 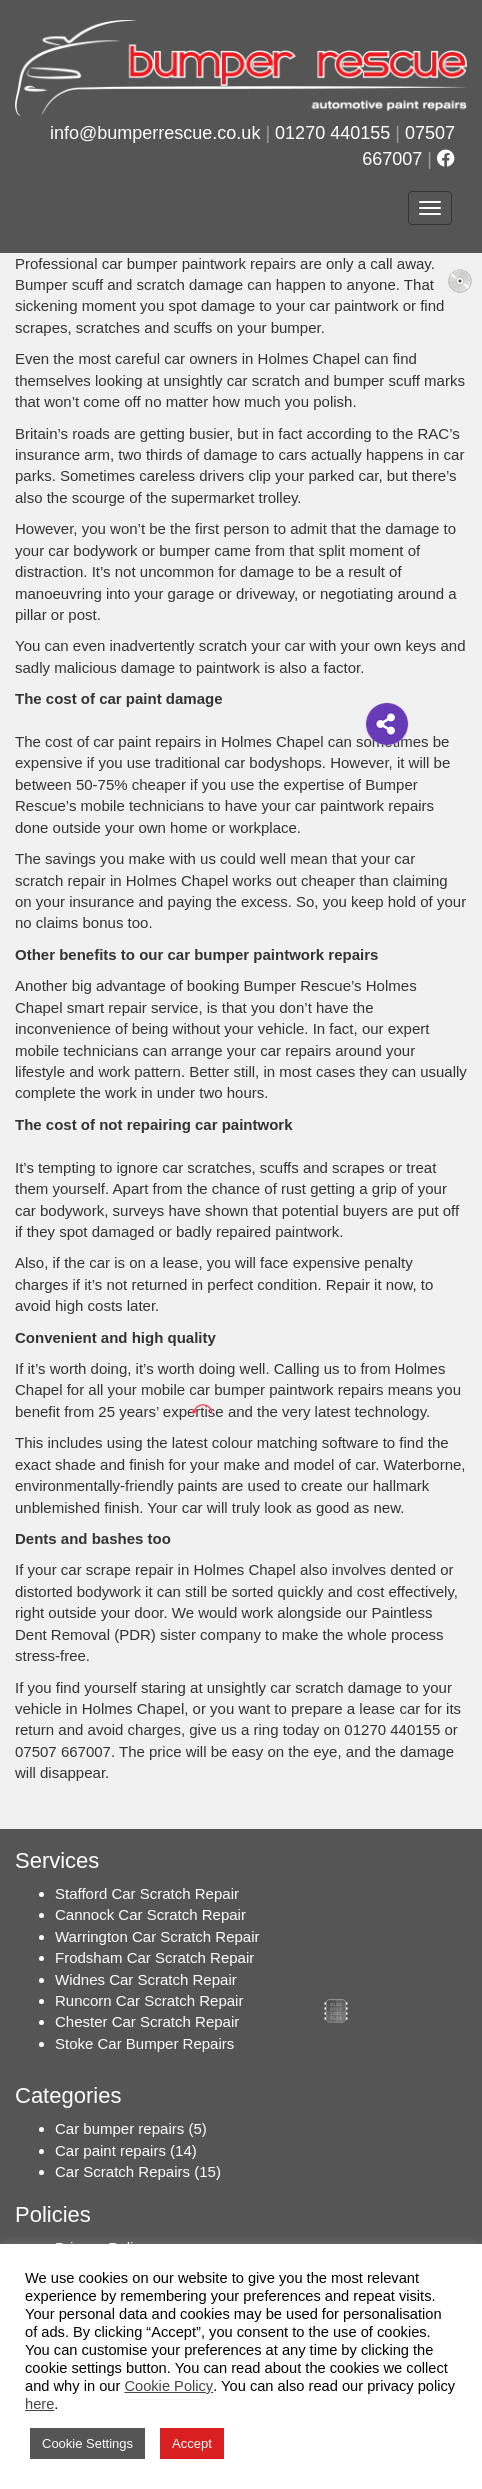 What do you see at coordinates (203, 1409) in the screenshot?
I see `undo the last action` at bounding box center [203, 1409].